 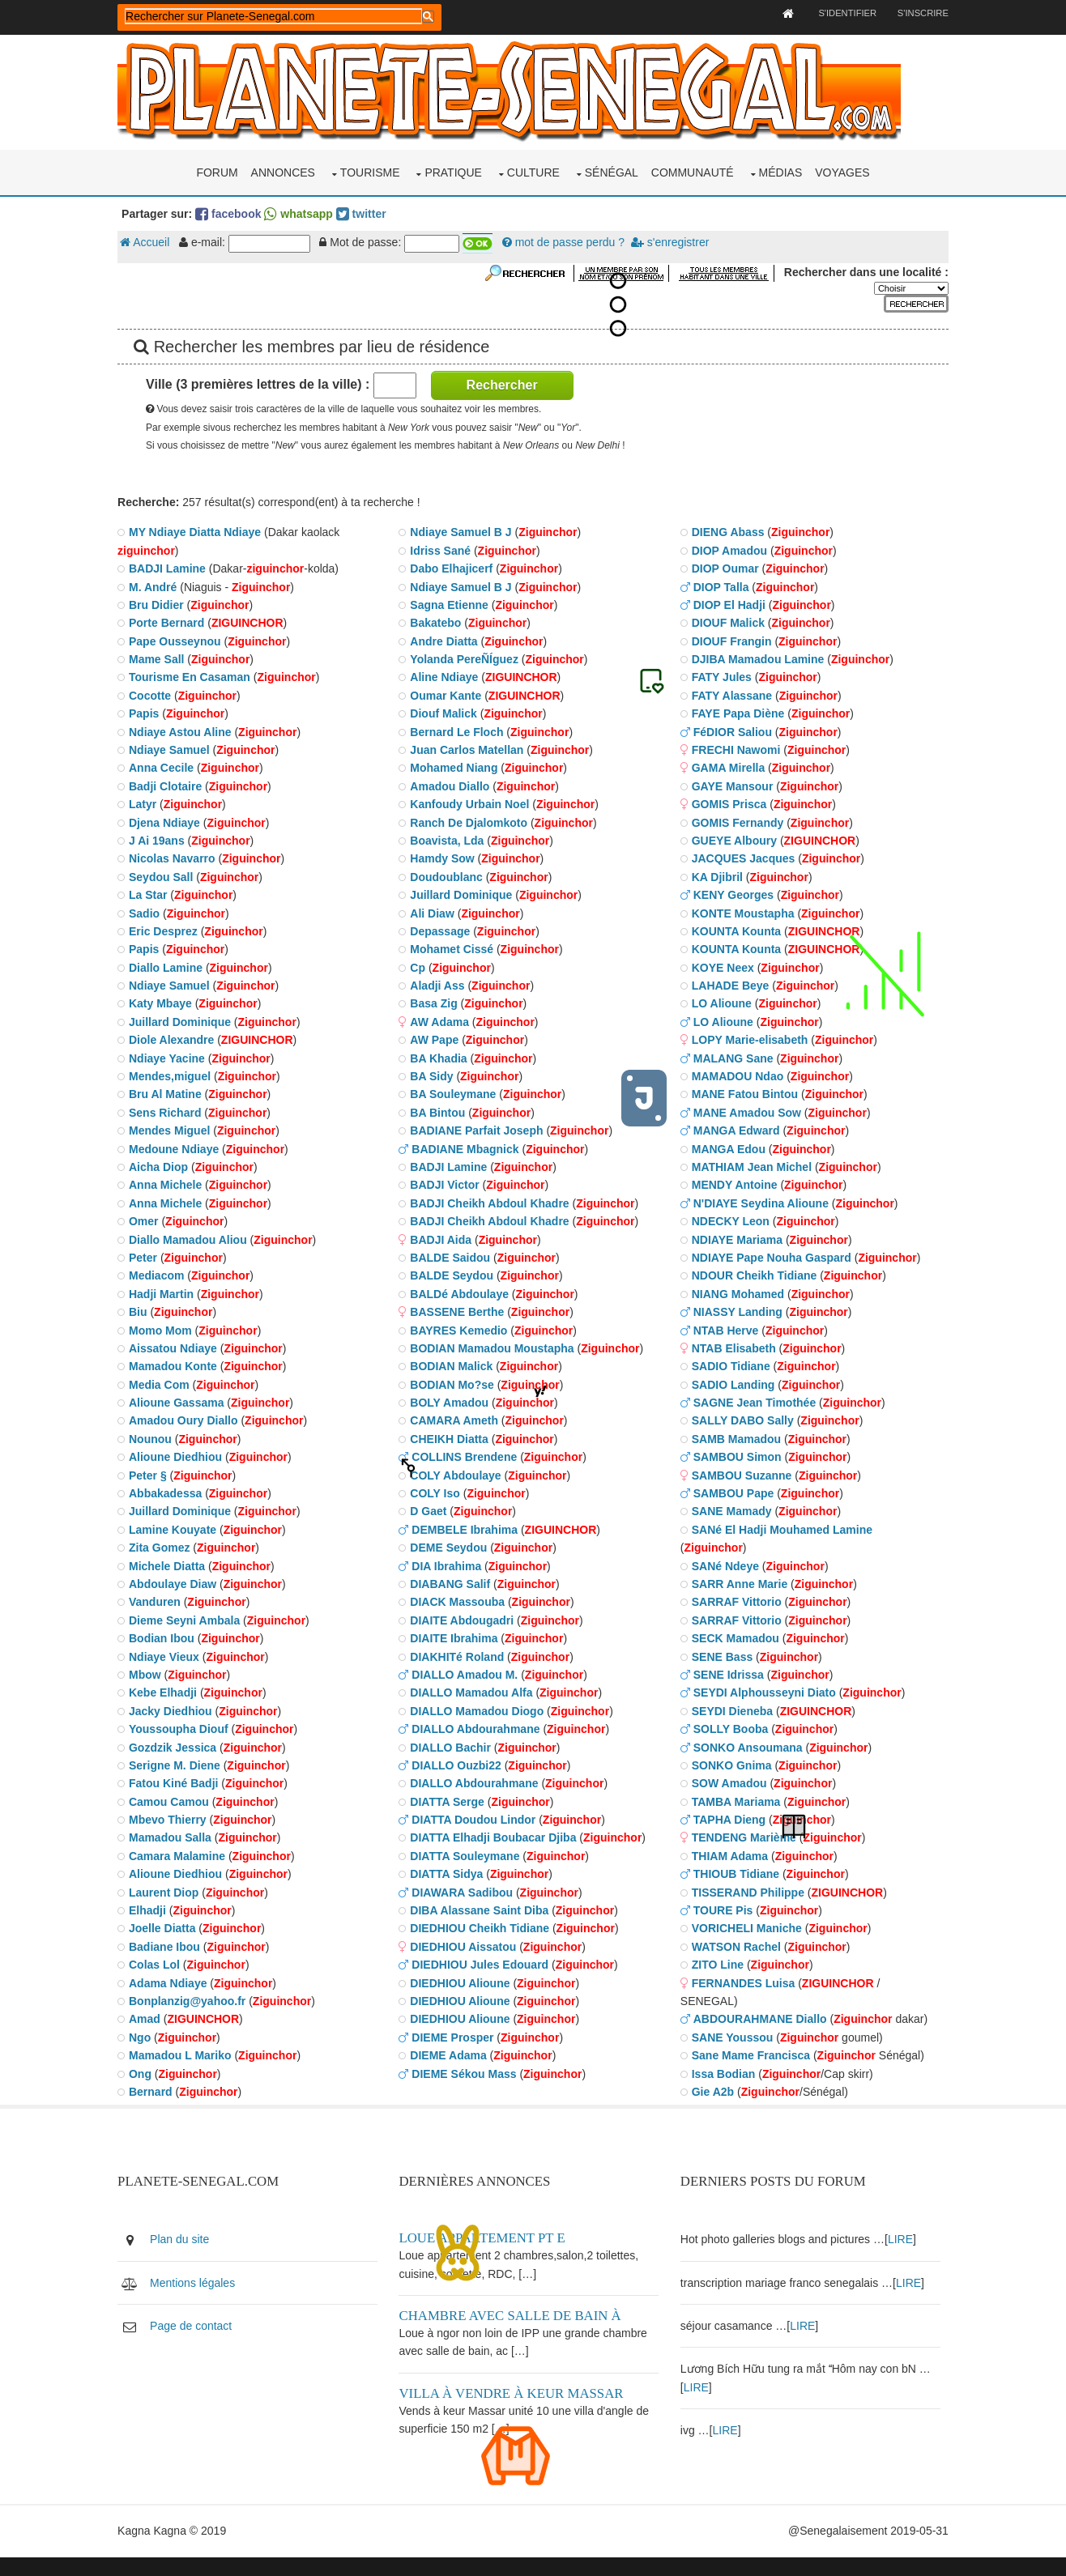 What do you see at coordinates (618, 304) in the screenshot?
I see `open more options menu` at bounding box center [618, 304].